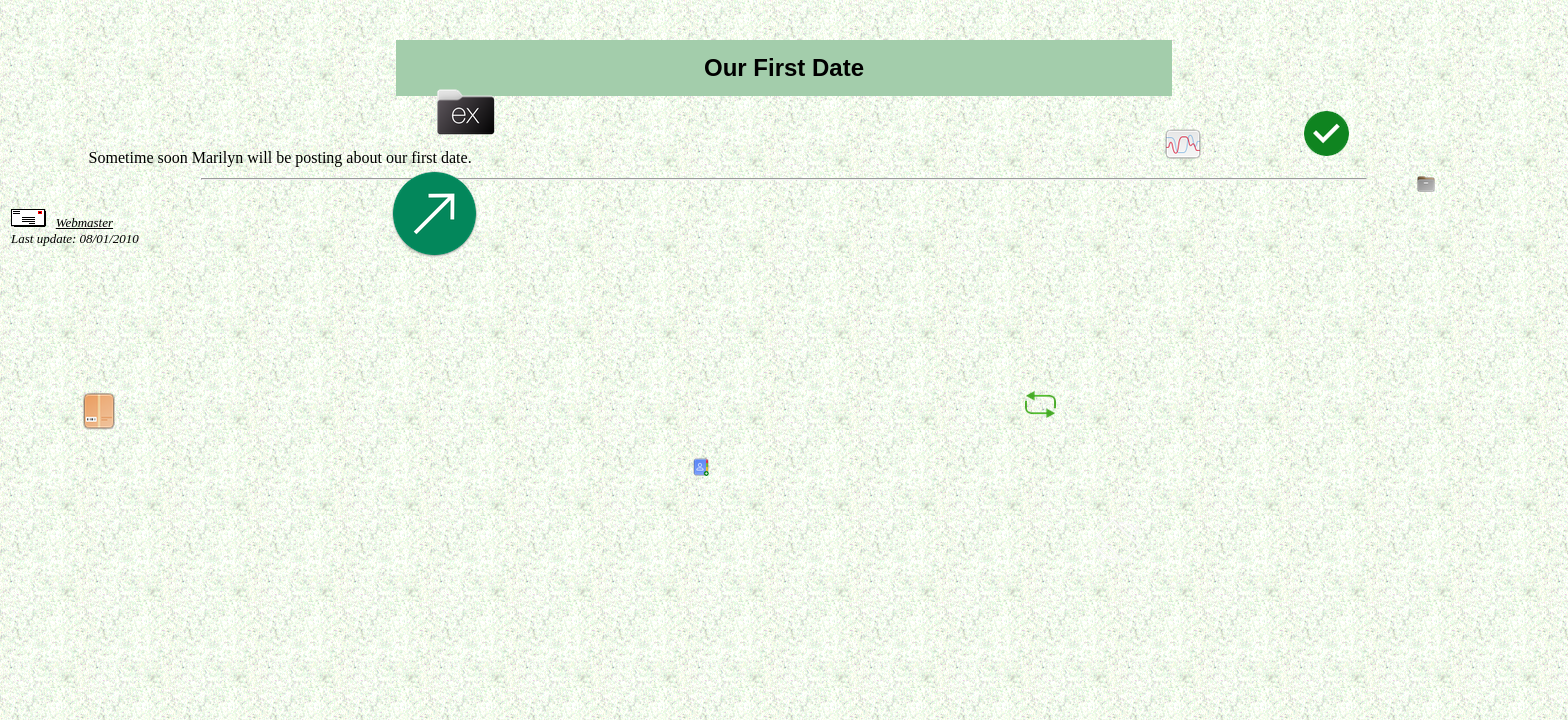 Image resolution: width=1568 pixels, height=720 pixels. I want to click on screen rotation is enabled, so click(1118, 541).